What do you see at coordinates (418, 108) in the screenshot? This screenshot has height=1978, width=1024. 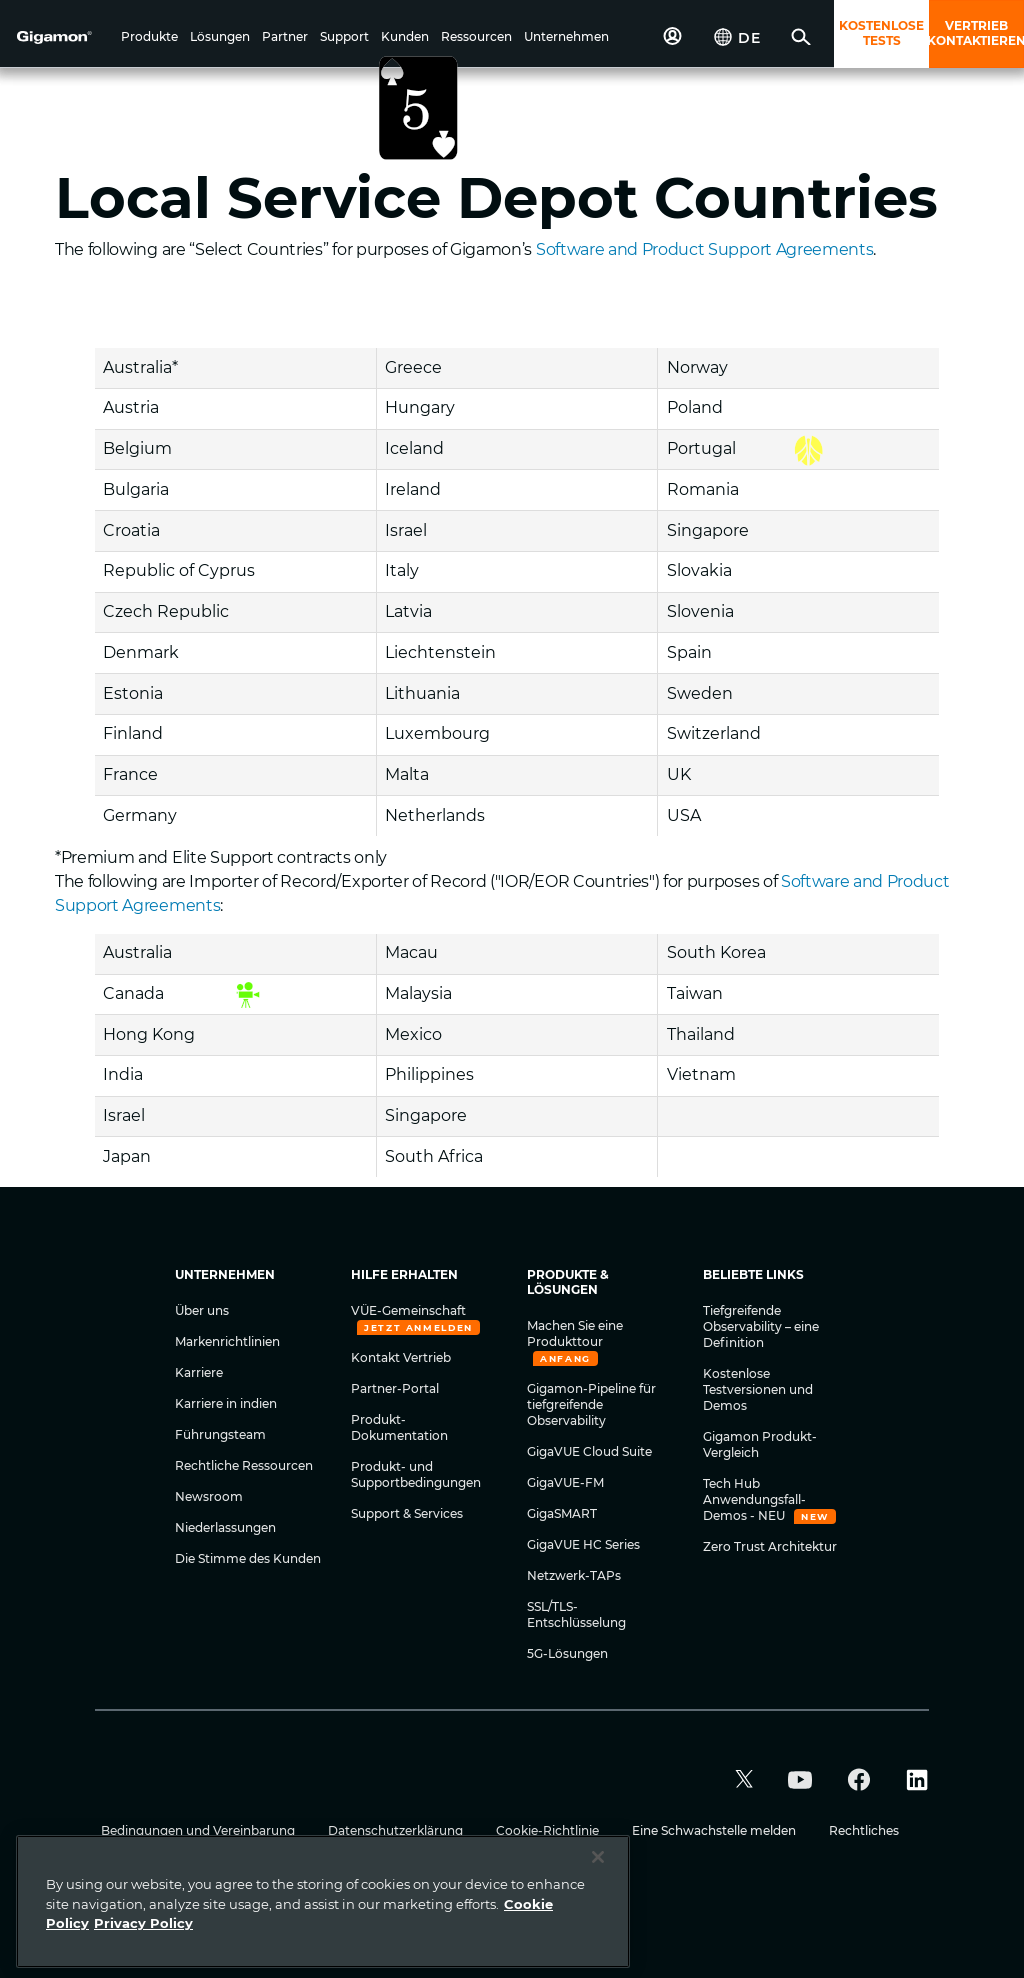 I see `five of spades playing card` at bounding box center [418, 108].